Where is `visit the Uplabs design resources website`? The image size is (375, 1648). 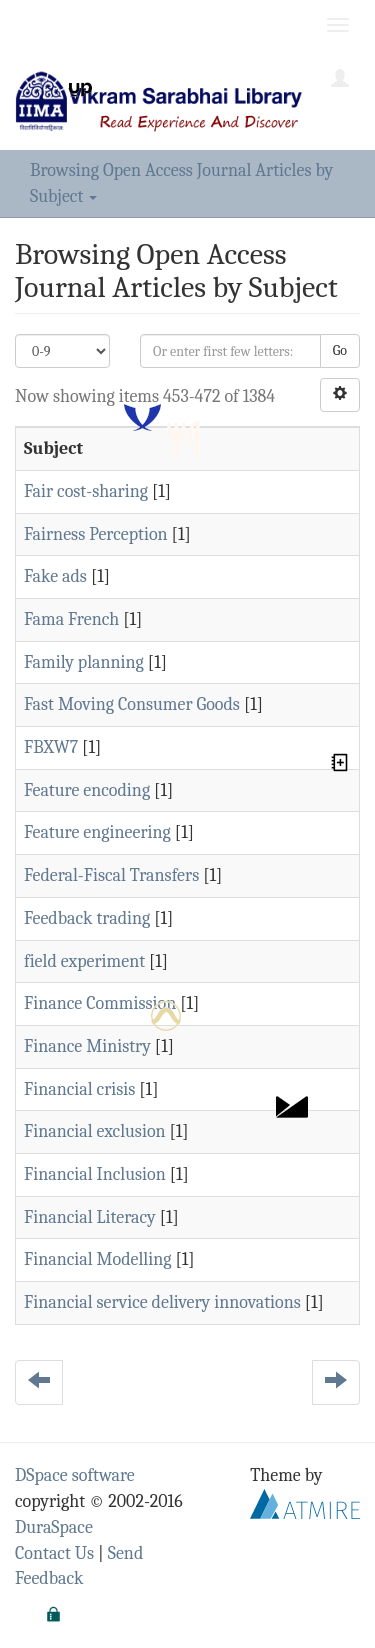
visit the Uplabs design resources website is located at coordinates (80, 89).